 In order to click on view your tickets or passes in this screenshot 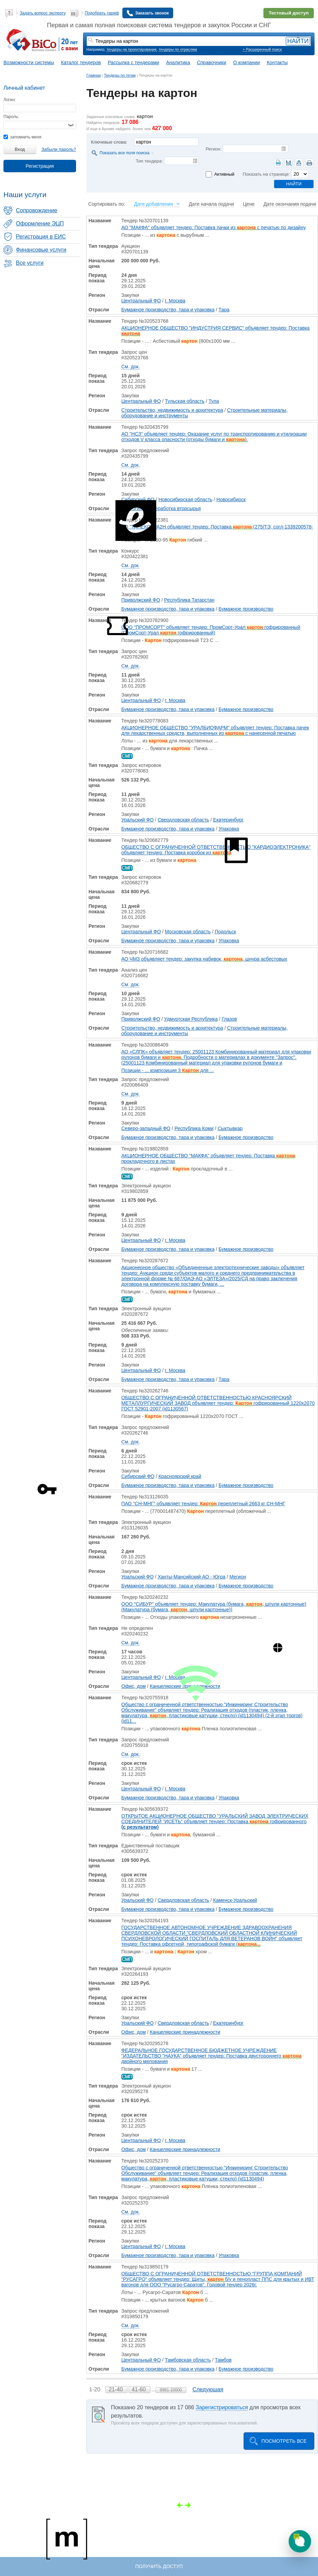, I will do `click(118, 626)`.